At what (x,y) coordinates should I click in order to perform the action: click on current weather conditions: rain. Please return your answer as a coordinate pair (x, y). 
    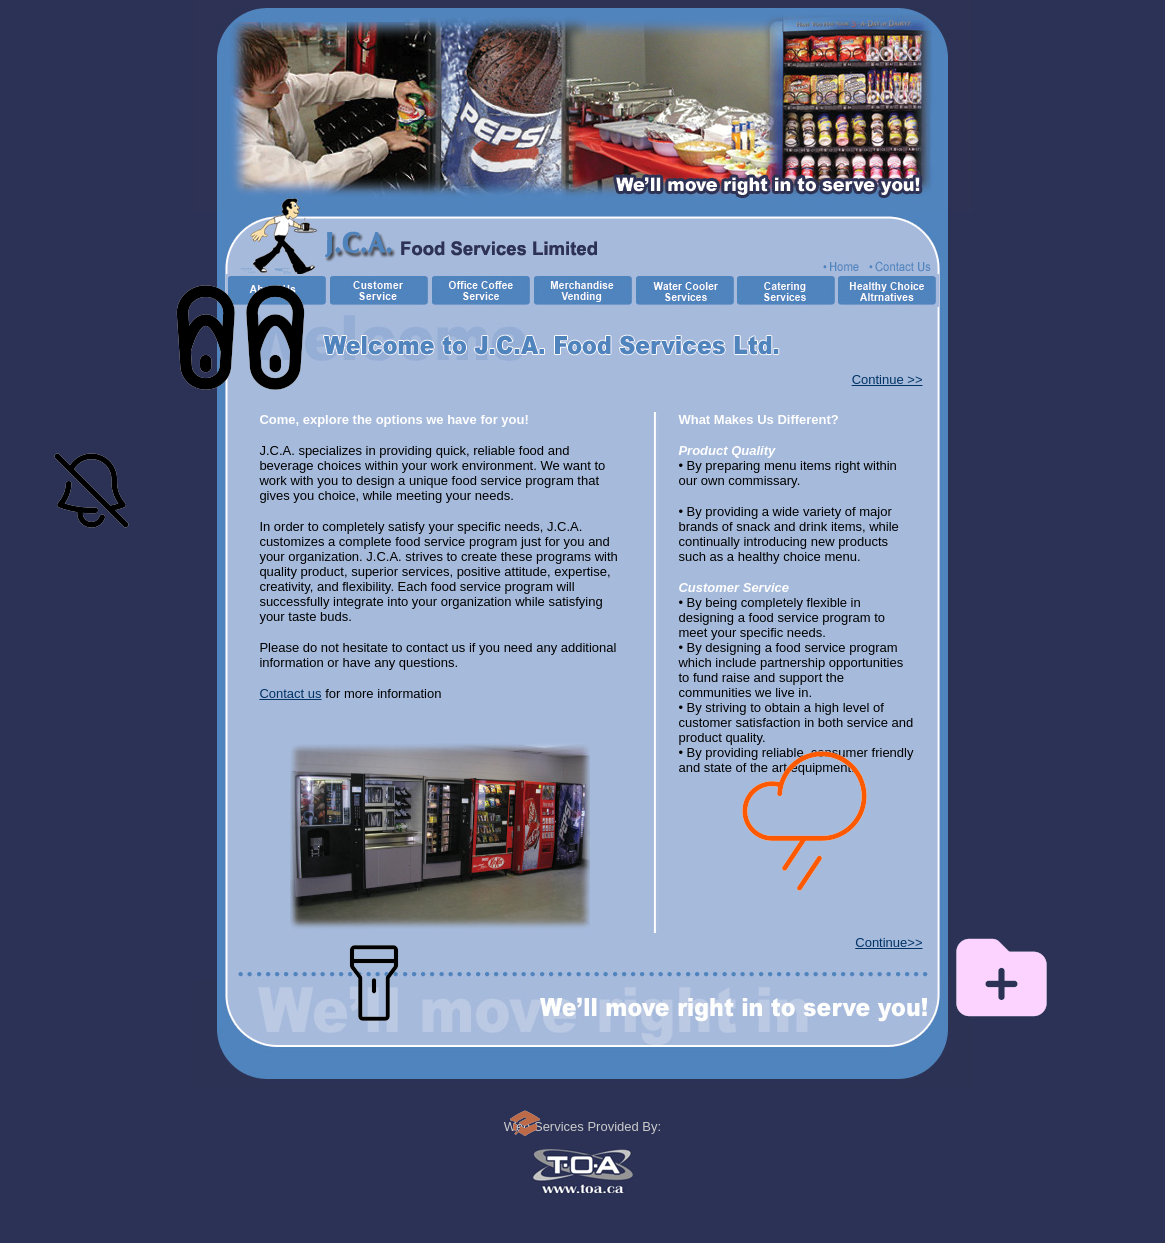
    Looking at the image, I should click on (804, 818).